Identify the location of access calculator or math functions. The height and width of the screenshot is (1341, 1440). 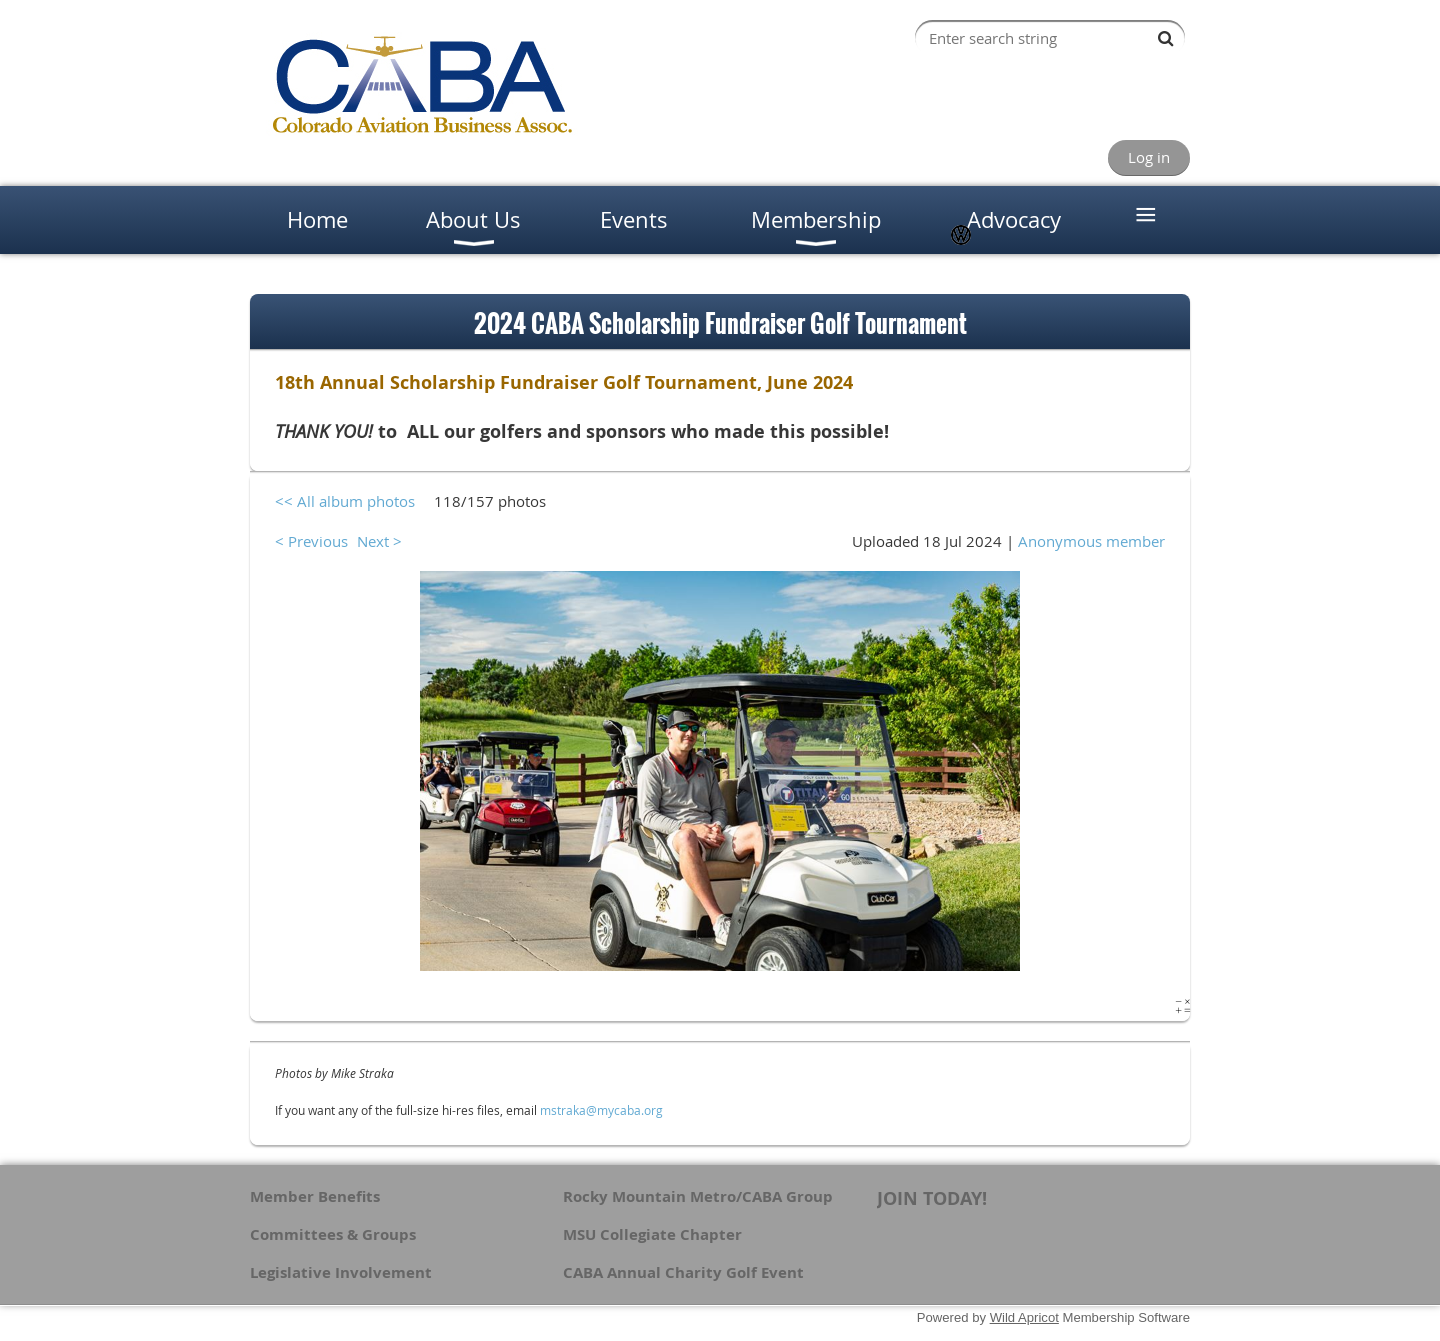
(1183, 1006).